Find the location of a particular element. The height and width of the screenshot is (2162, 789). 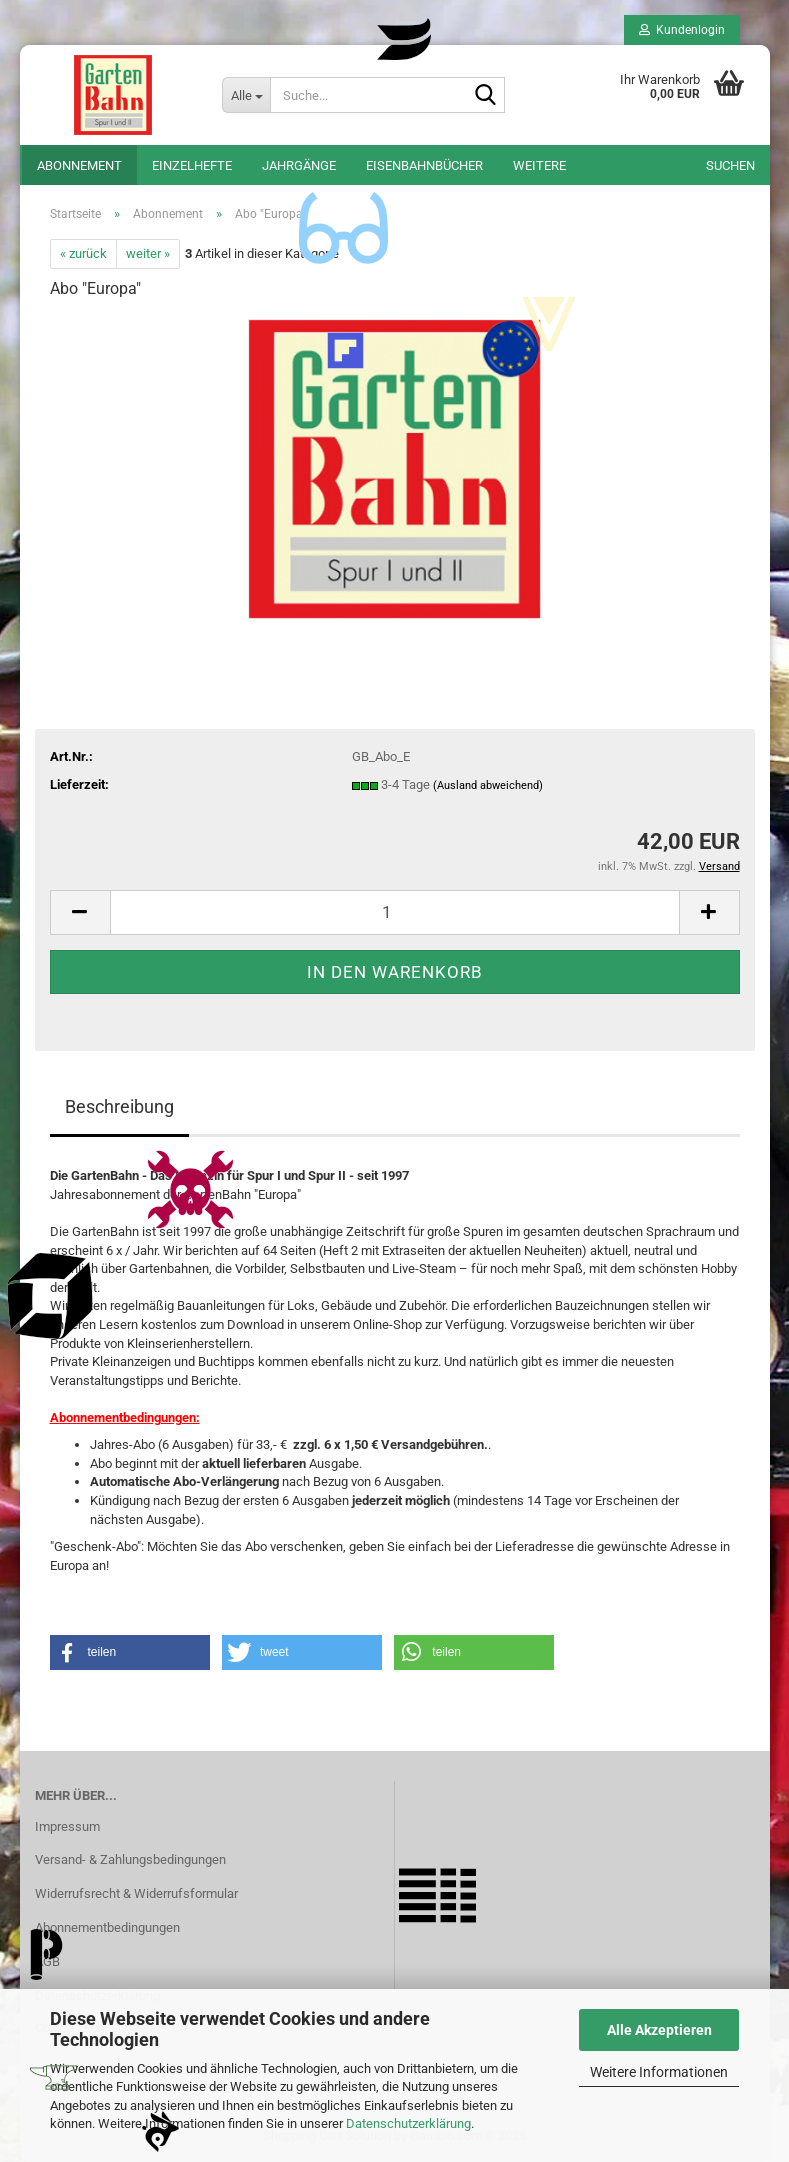

dynatrace application or service integration is located at coordinates (50, 1296).